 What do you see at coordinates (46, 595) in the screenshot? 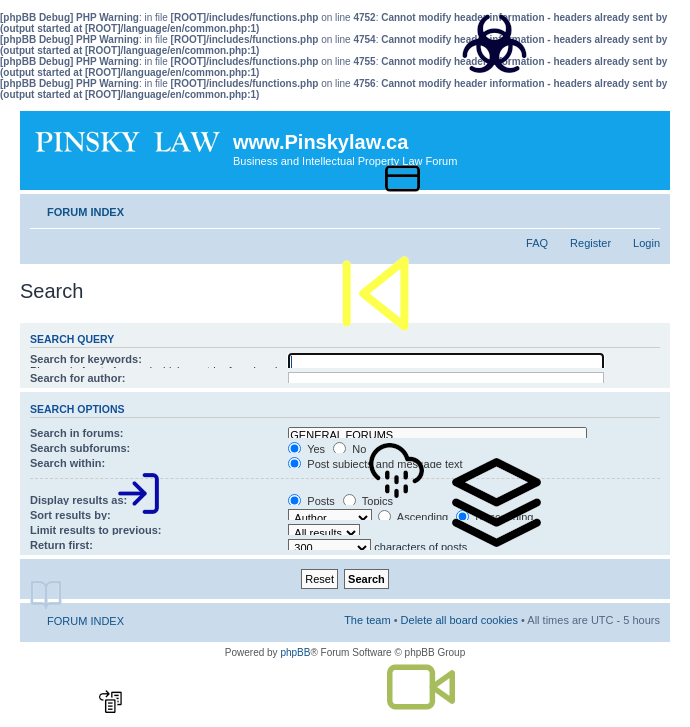
I see `open reading mode or e-reader` at bounding box center [46, 595].